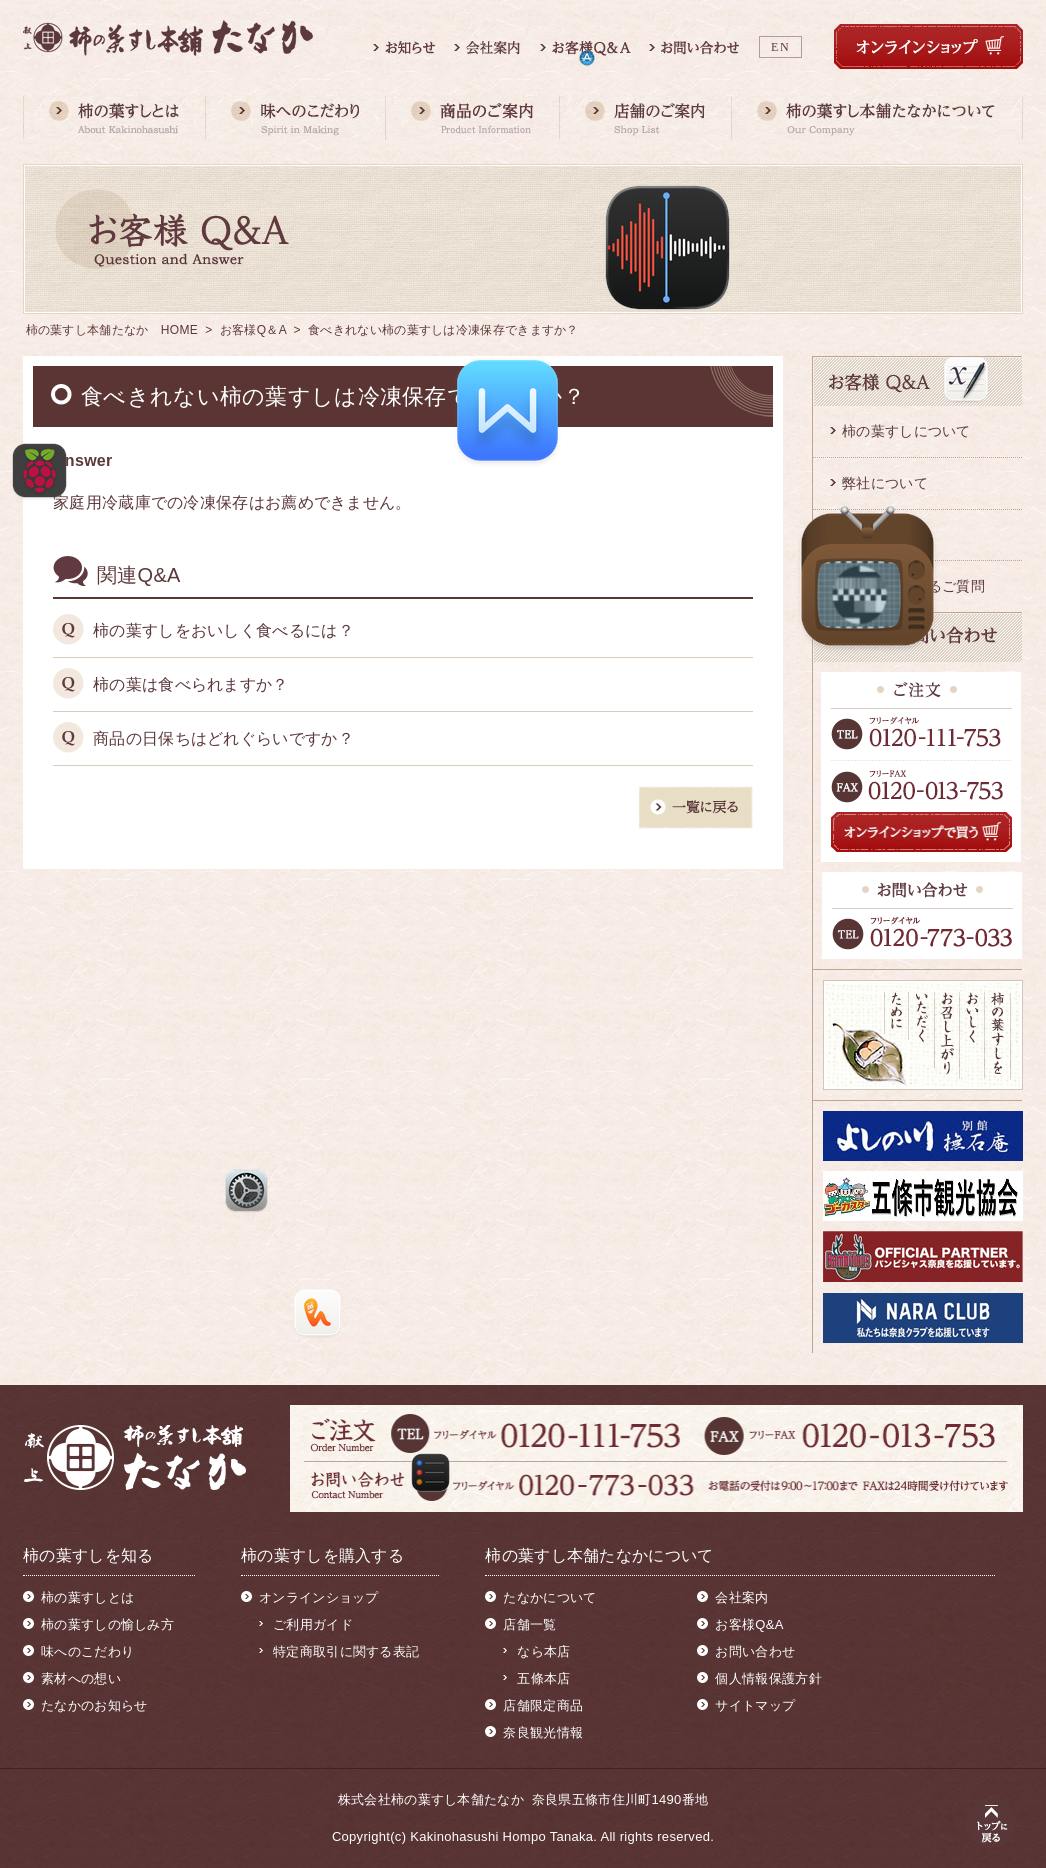 The height and width of the screenshot is (1868, 1046). Describe the element at coordinates (966, 379) in the screenshot. I see `open Xournal++ note-taking app` at that location.